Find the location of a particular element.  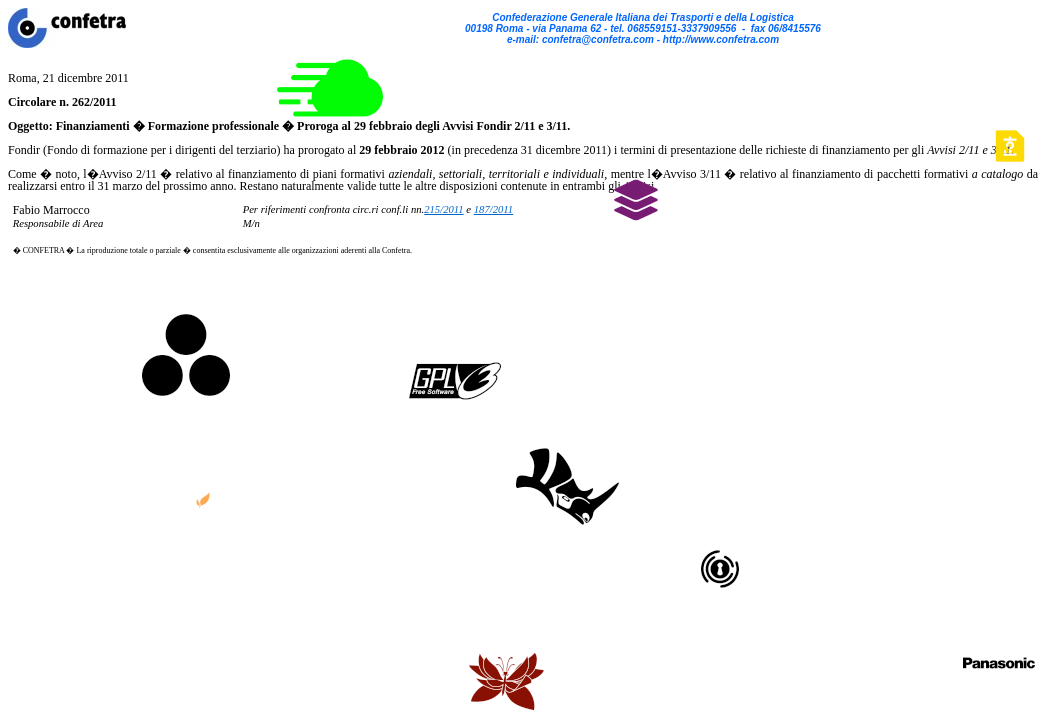

open authelia authentication settings is located at coordinates (720, 569).